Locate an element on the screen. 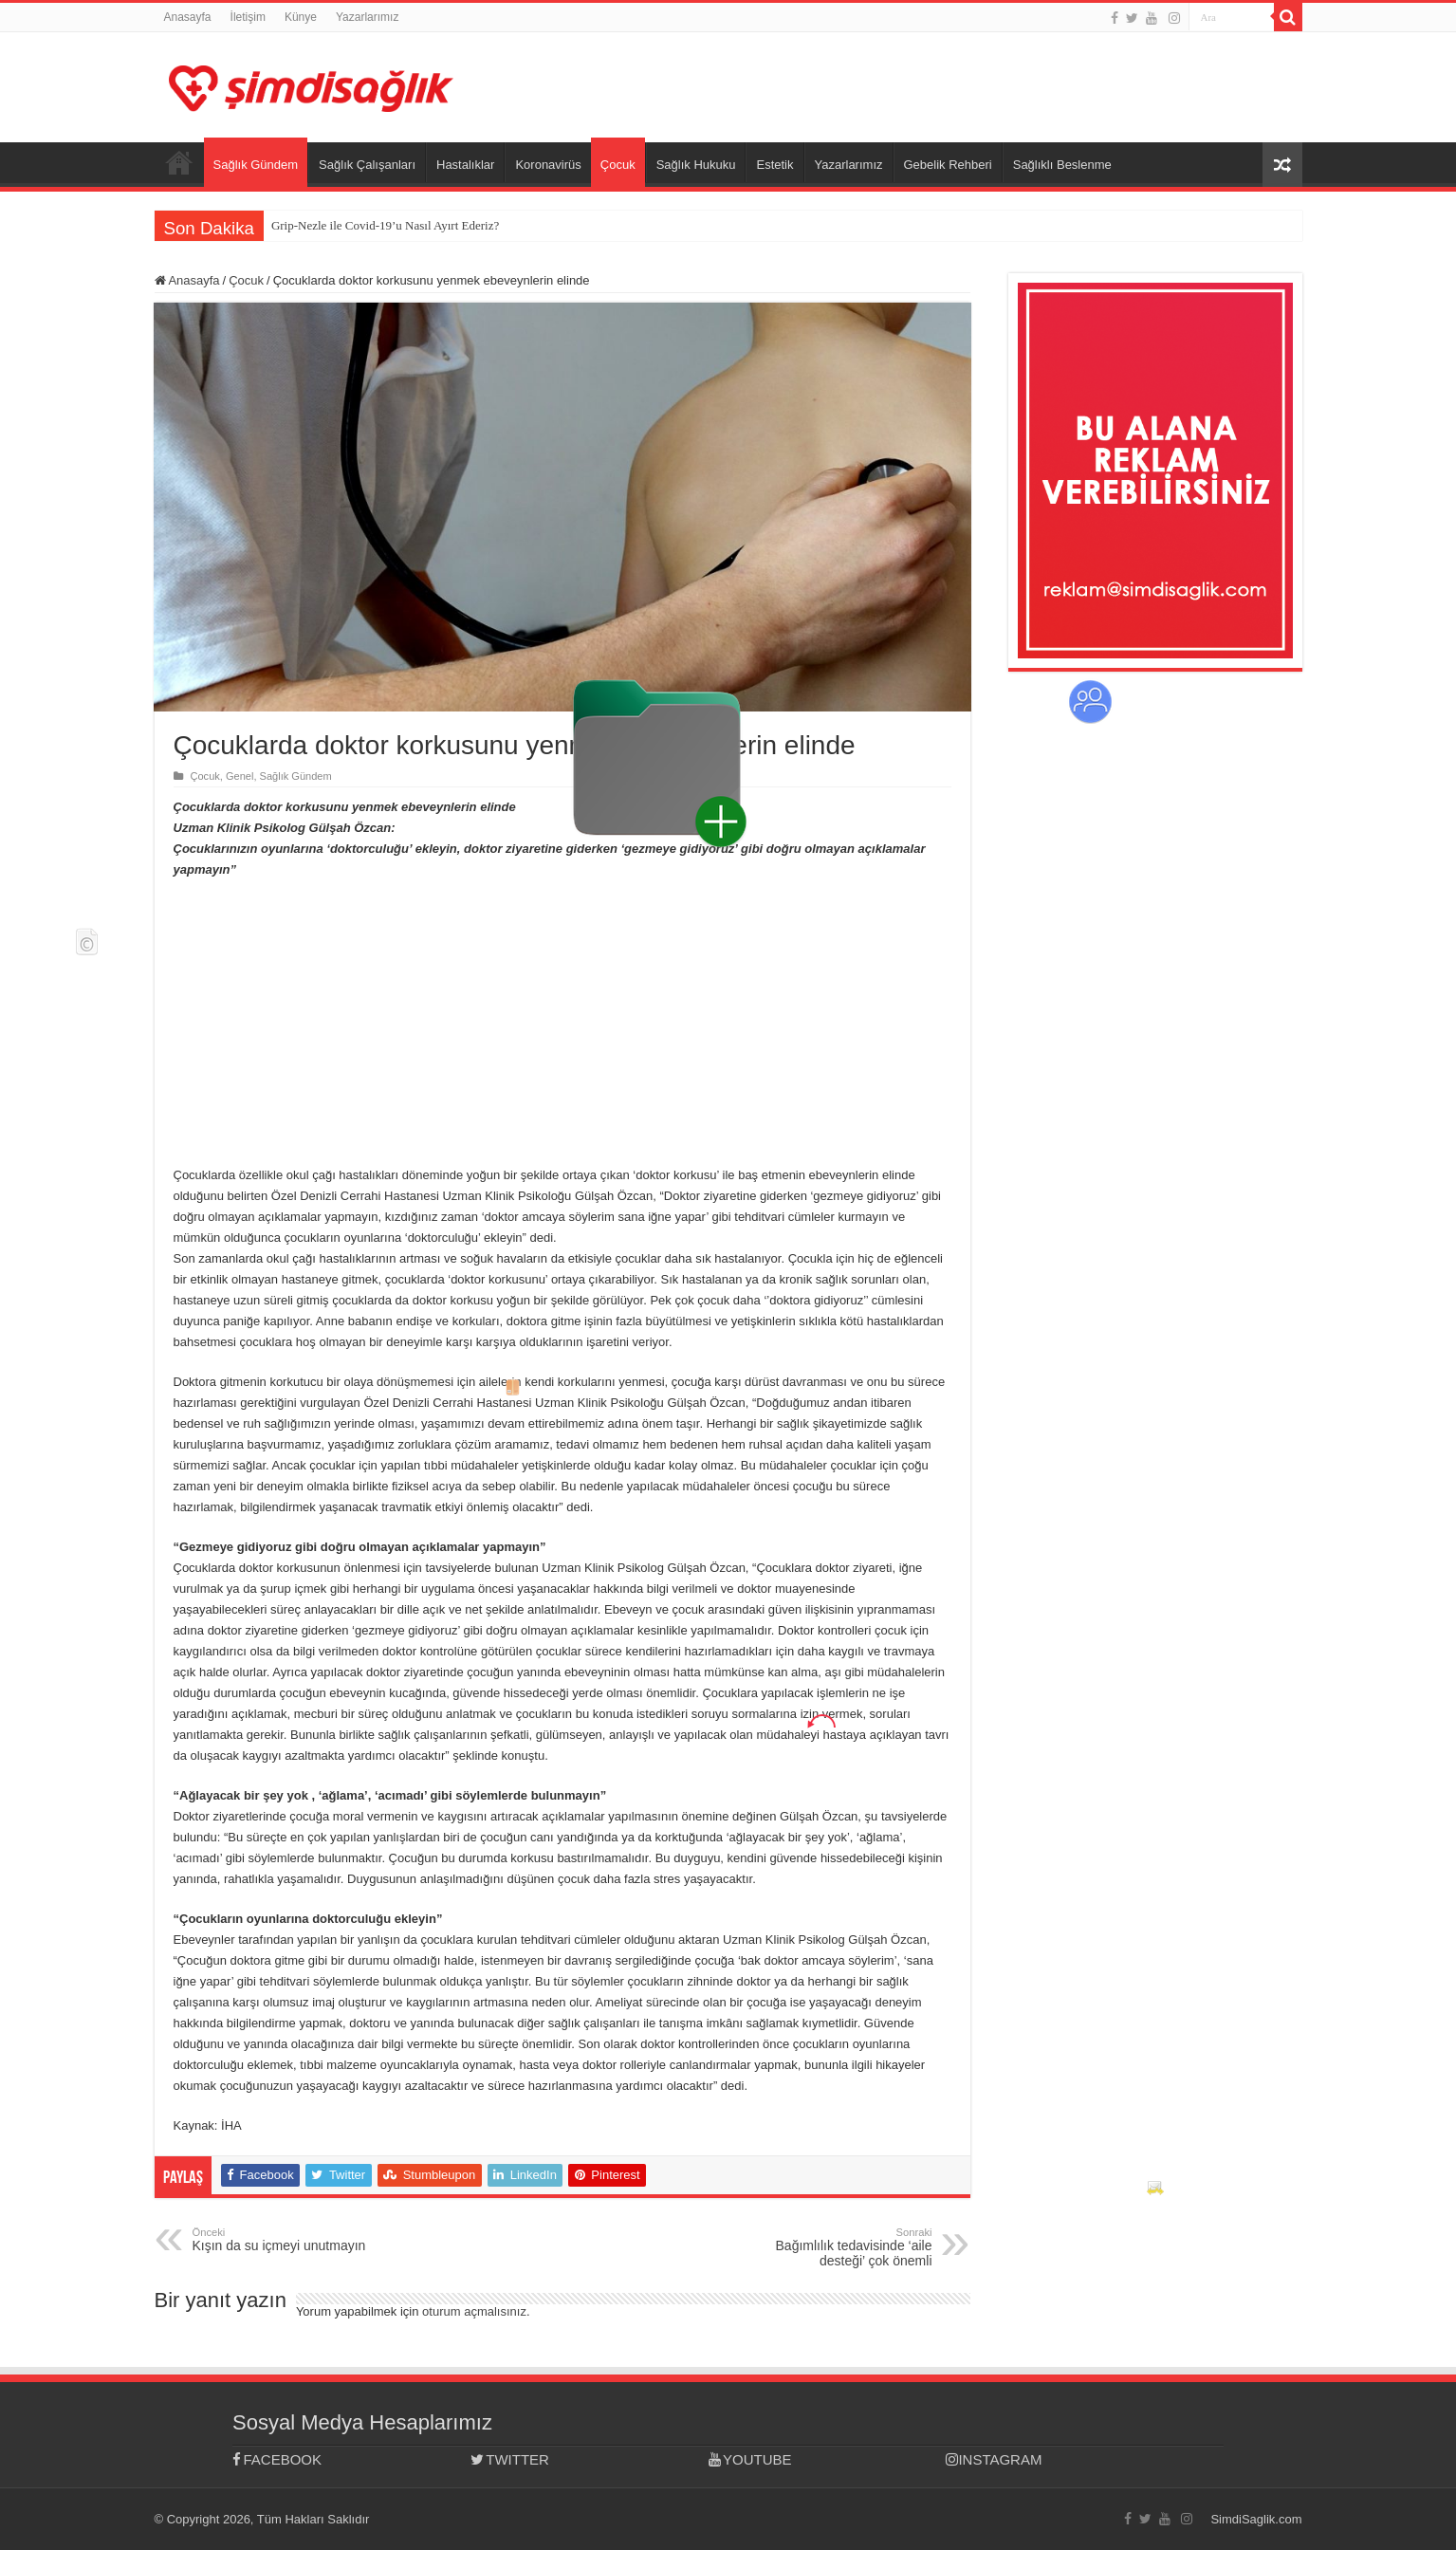 This screenshot has width=1456, height=2550. switch between user accounts is located at coordinates (1090, 701).